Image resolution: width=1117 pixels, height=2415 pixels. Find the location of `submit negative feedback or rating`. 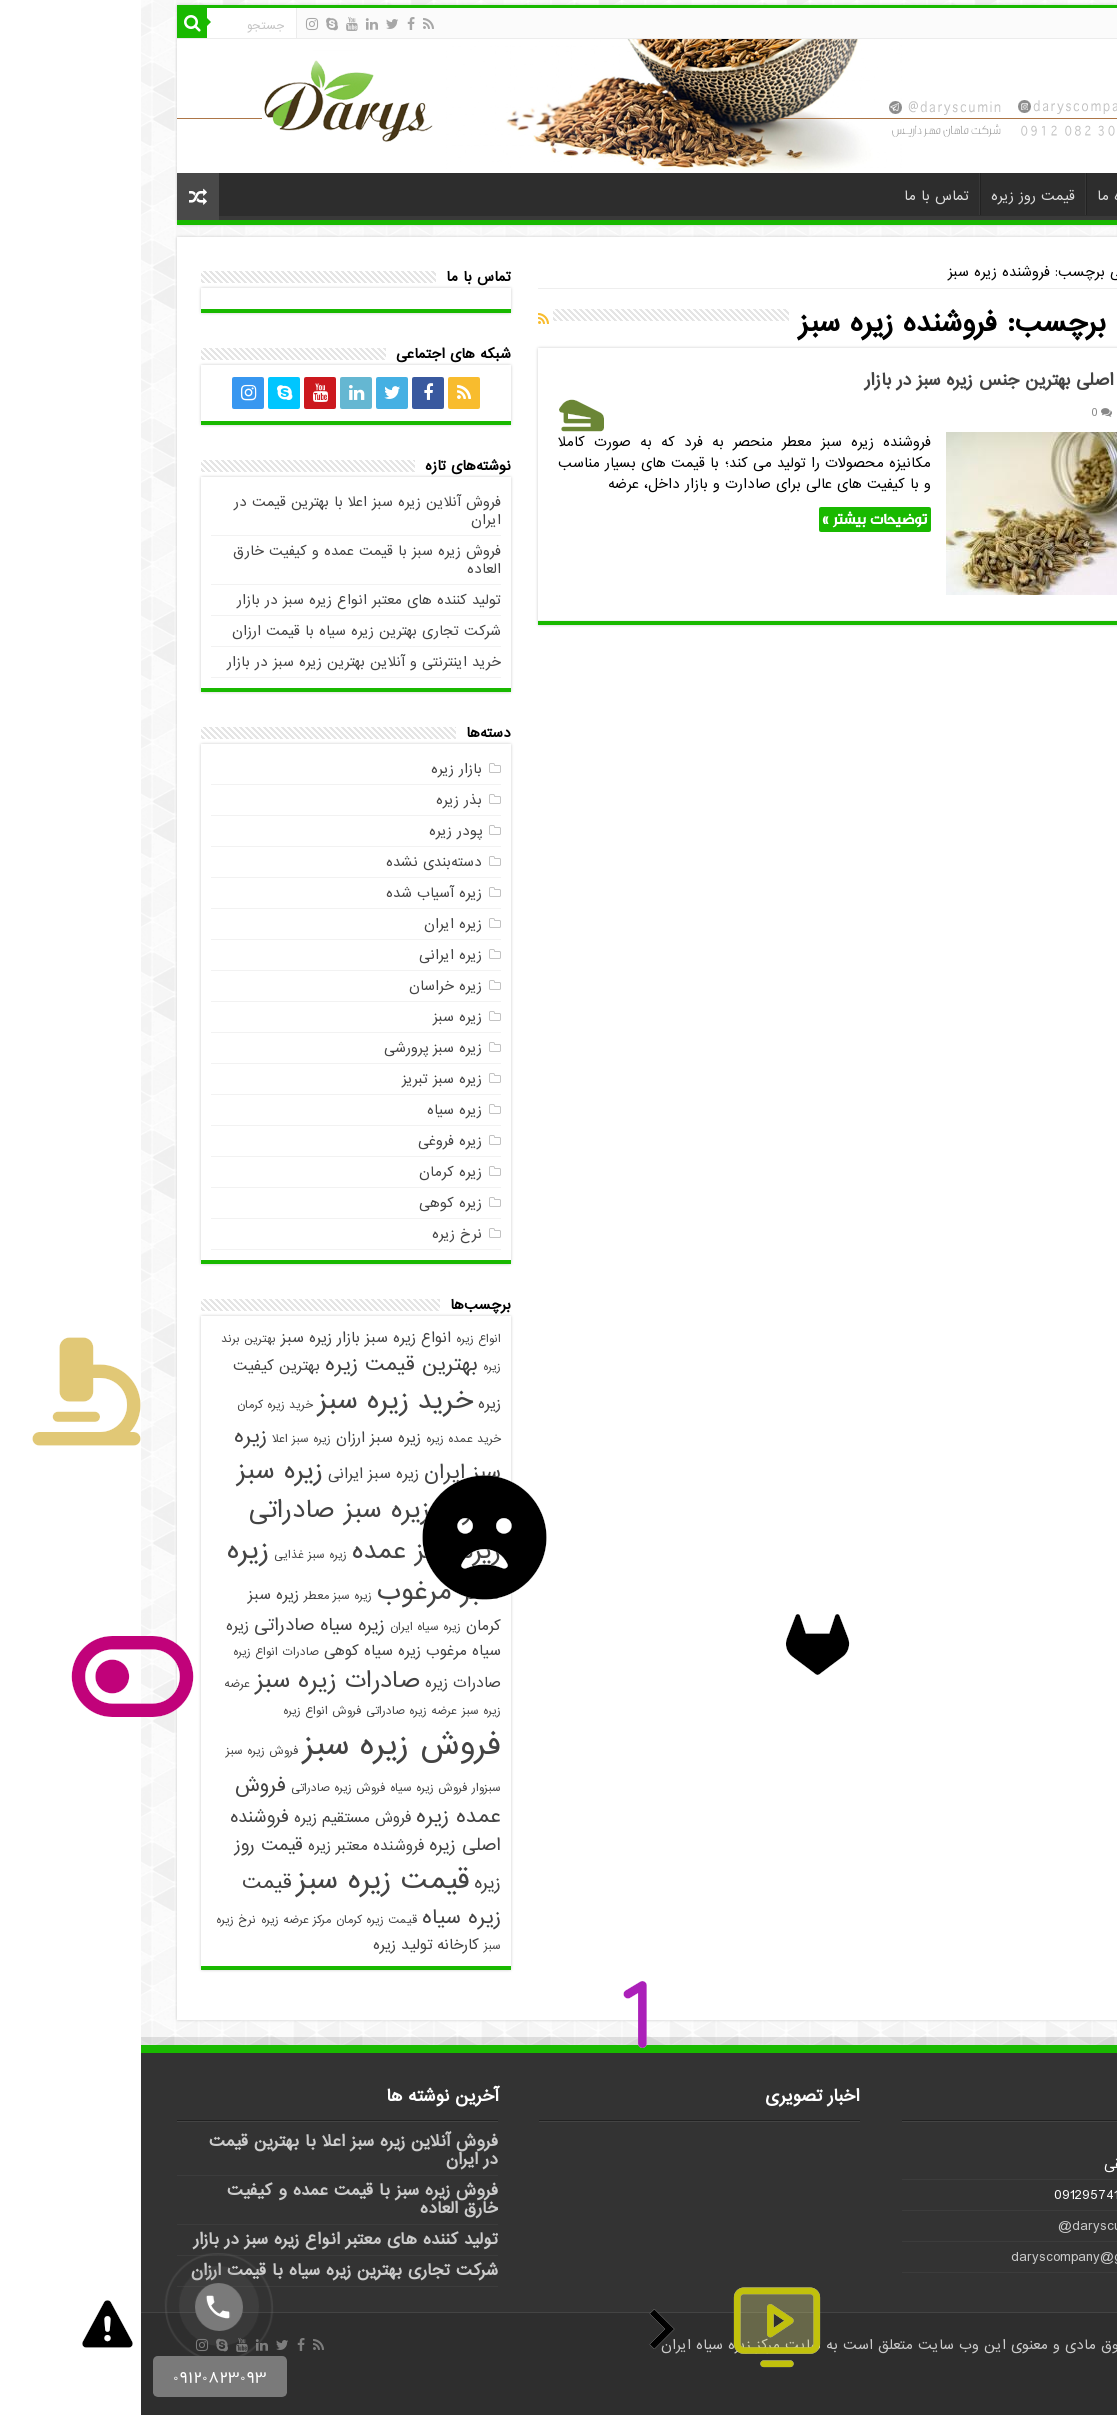

submit negative feedback or rating is located at coordinates (484, 1537).